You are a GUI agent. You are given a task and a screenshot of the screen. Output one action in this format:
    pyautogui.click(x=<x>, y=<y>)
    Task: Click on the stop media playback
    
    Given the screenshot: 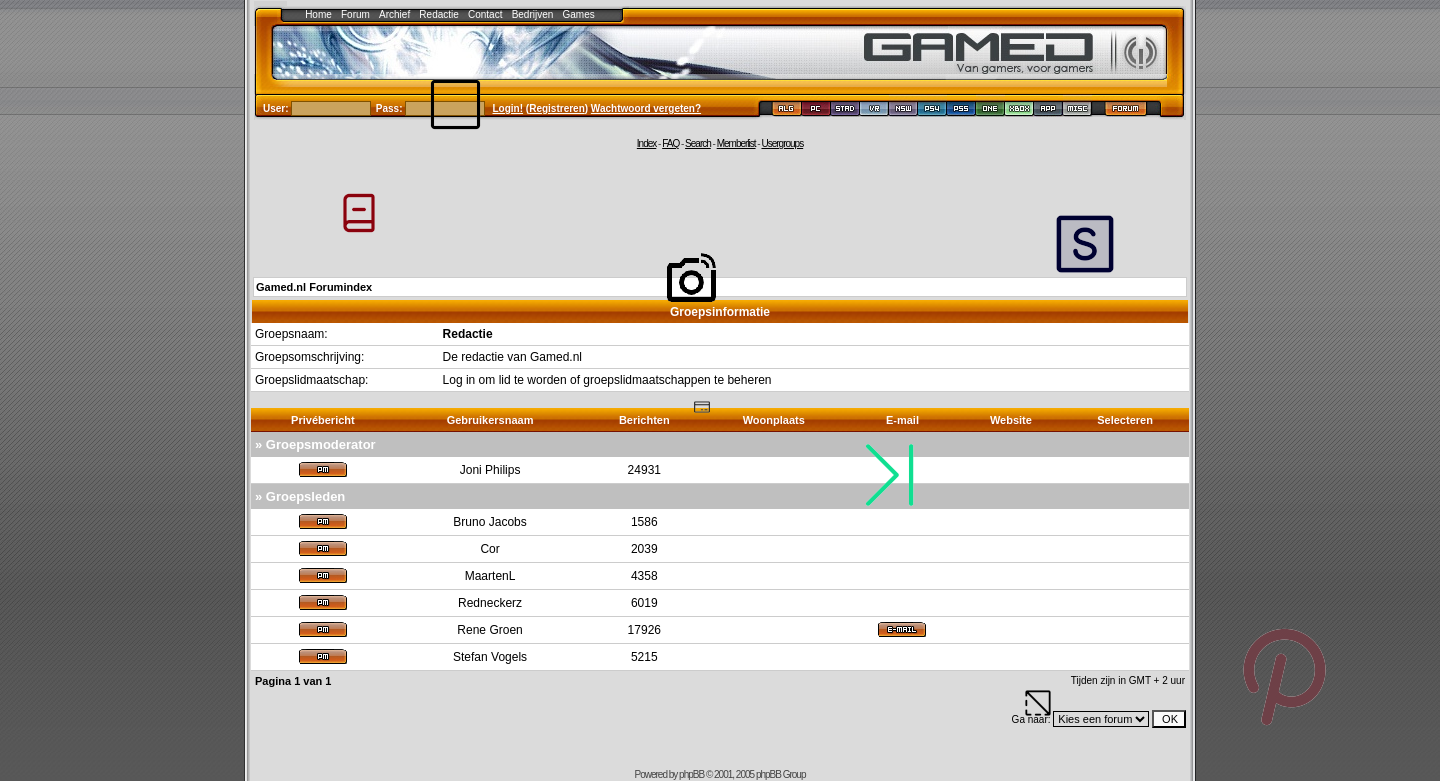 What is the action you would take?
    pyautogui.click(x=455, y=104)
    